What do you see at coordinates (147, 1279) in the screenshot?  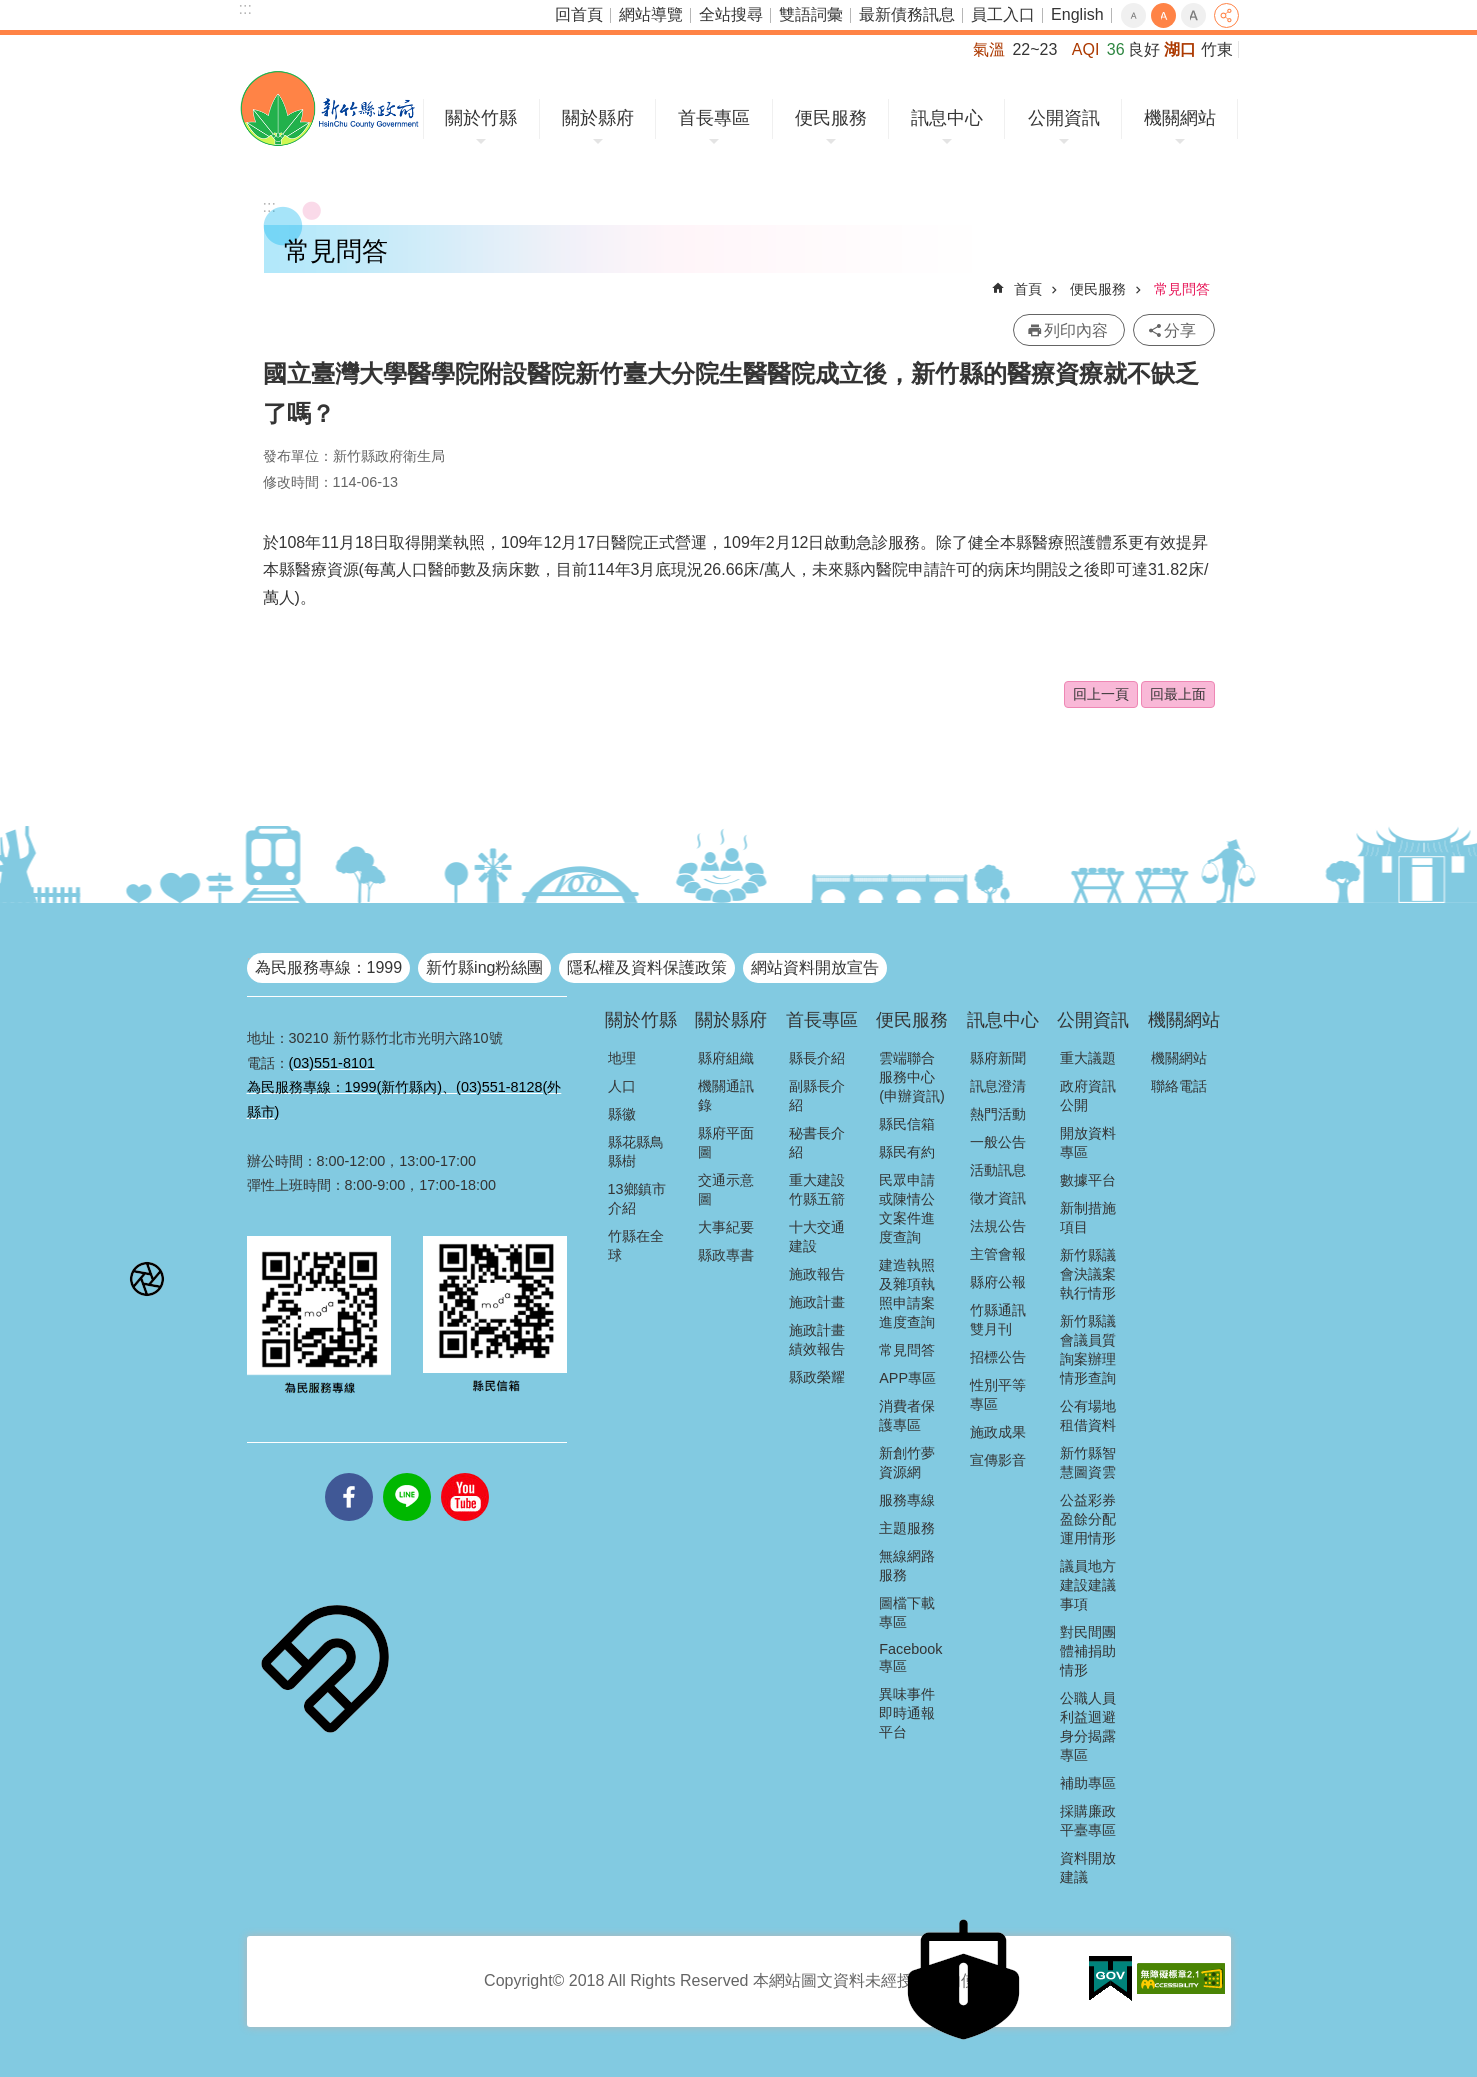 I see `adjust camera aperture settings` at bounding box center [147, 1279].